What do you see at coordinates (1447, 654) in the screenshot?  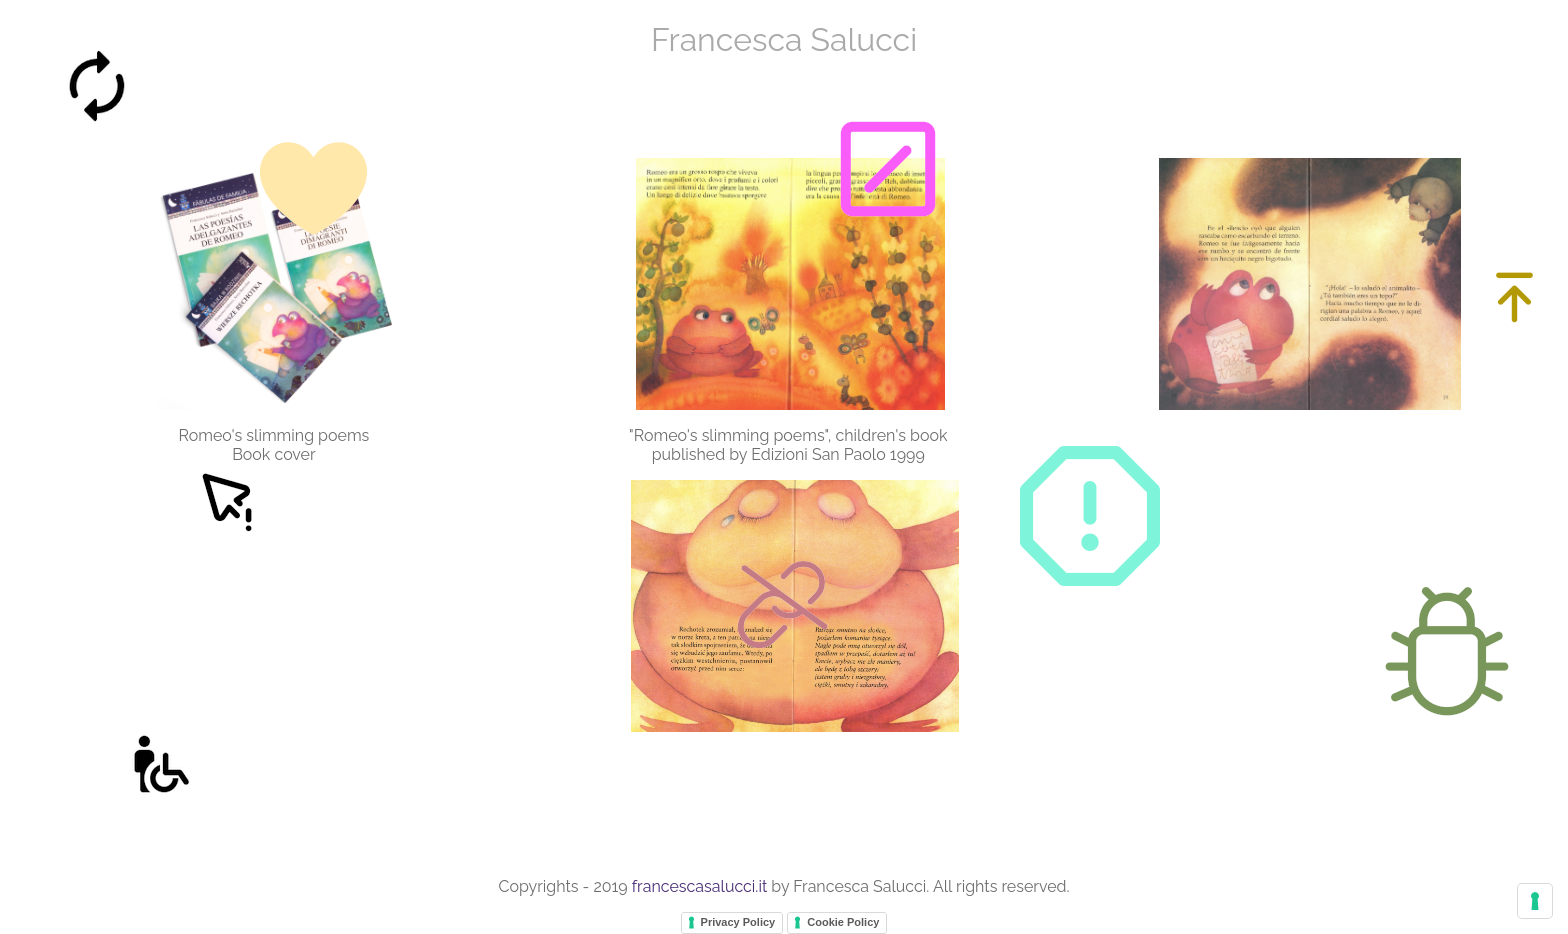 I see `report a bug or issue` at bounding box center [1447, 654].